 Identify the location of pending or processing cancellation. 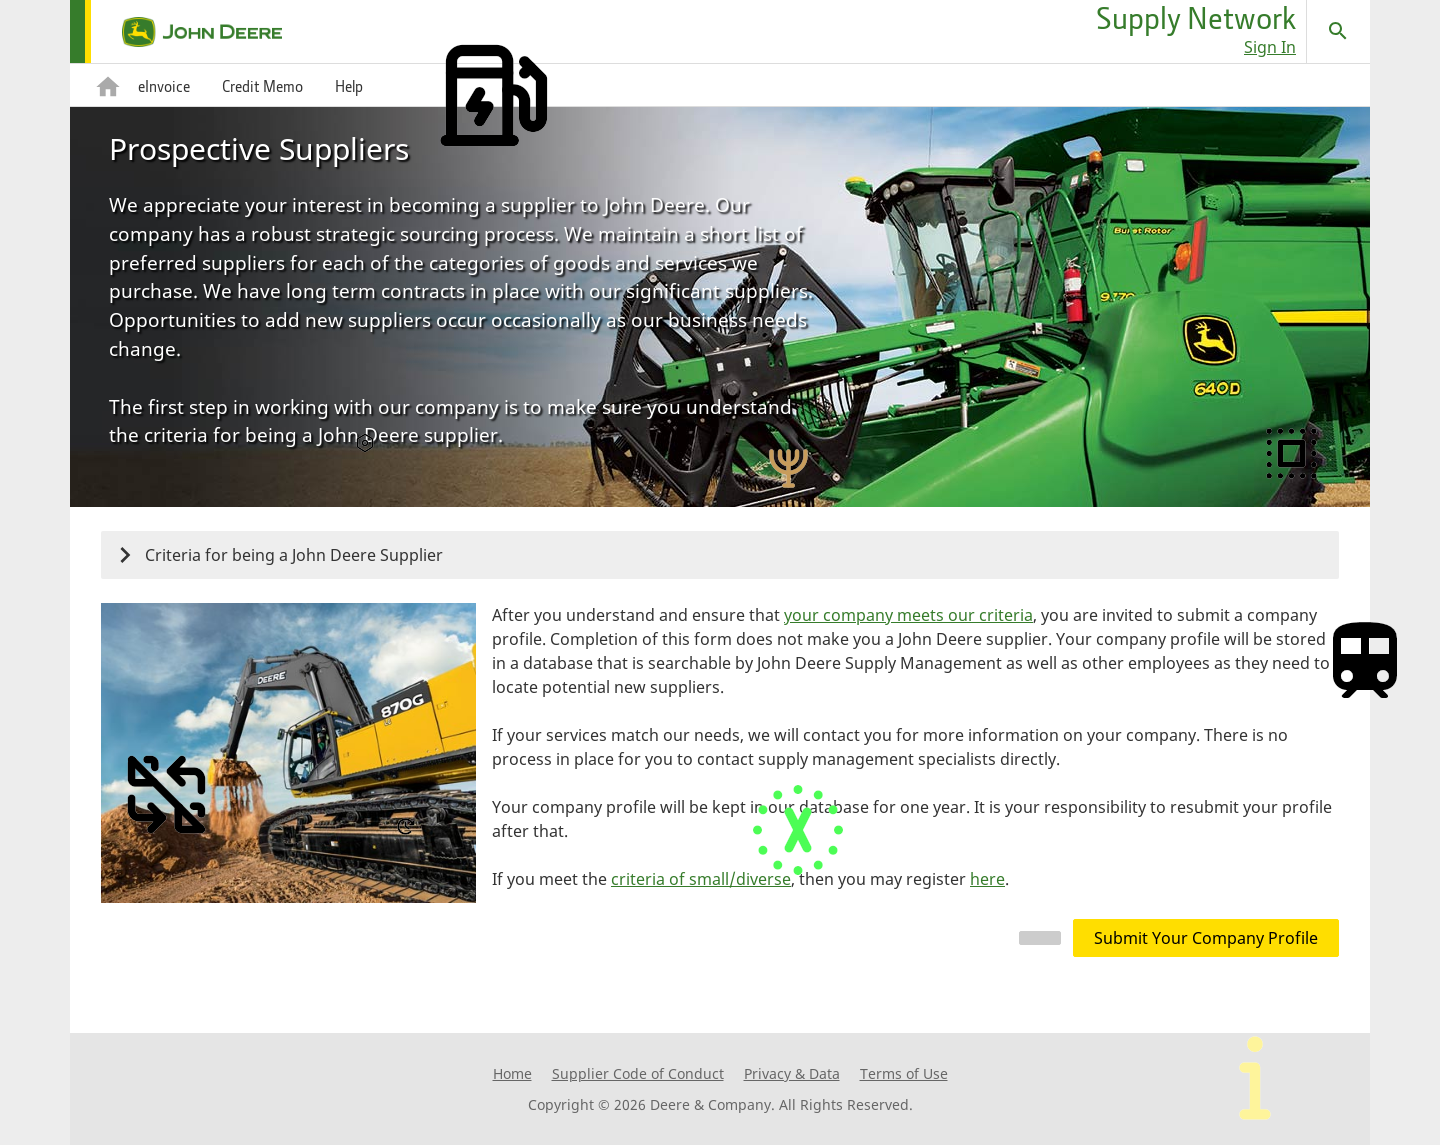
(798, 830).